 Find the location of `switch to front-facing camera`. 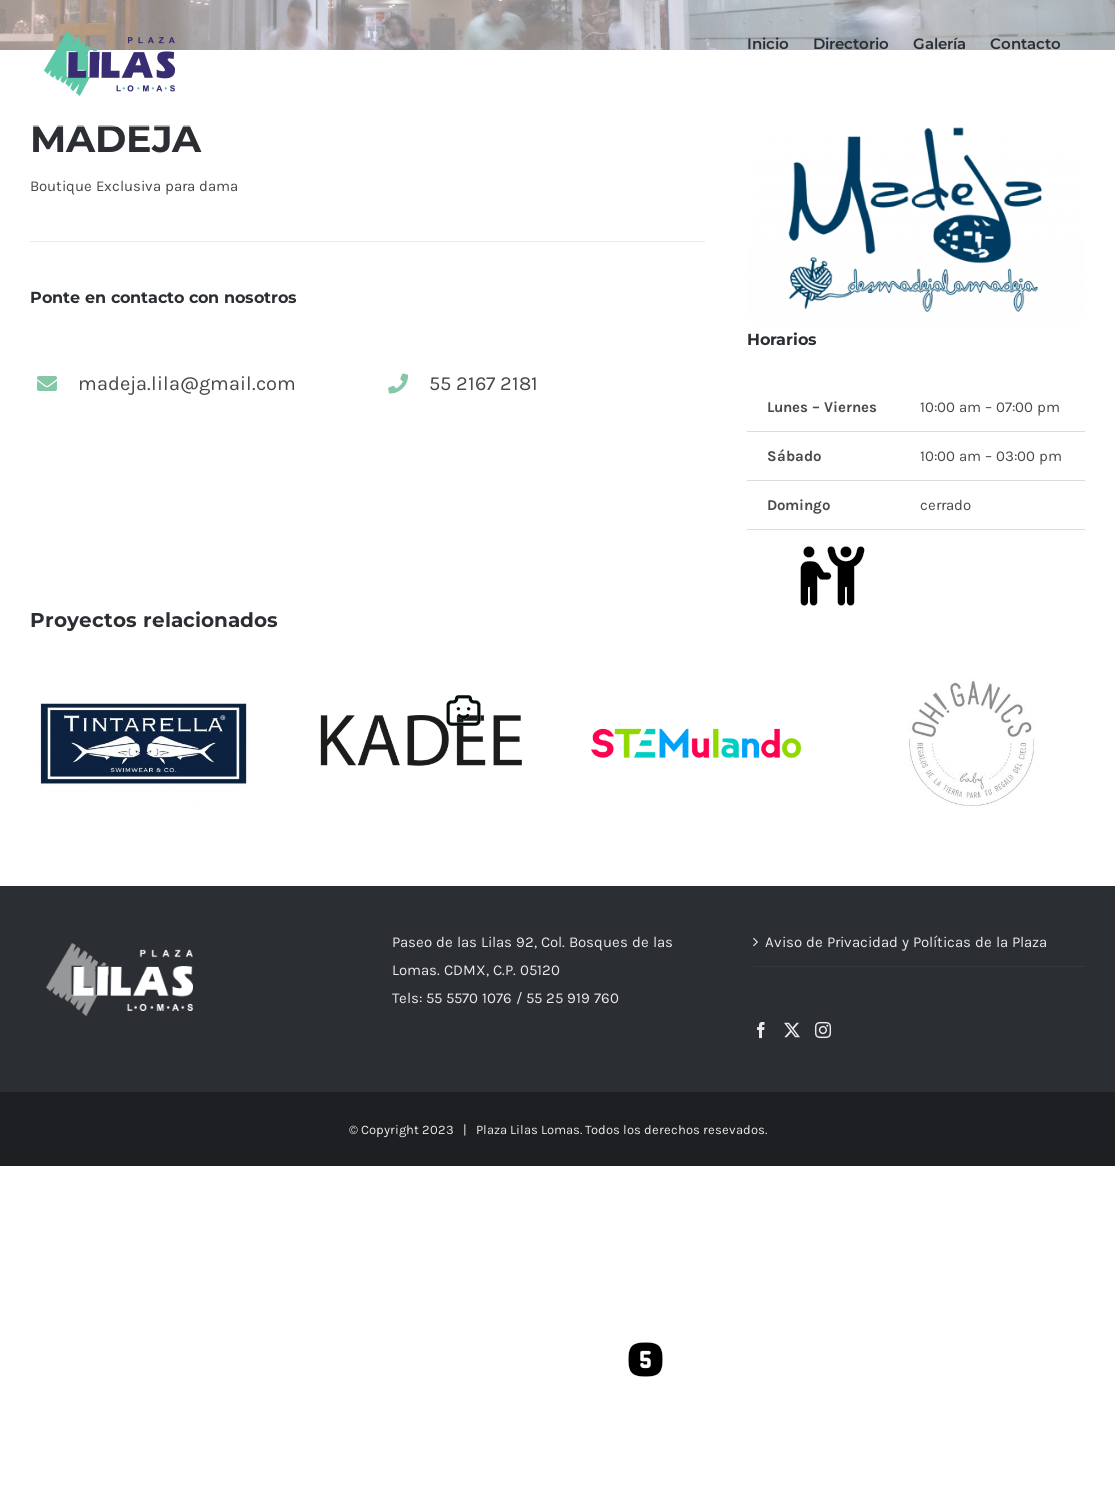

switch to front-facing camera is located at coordinates (463, 710).